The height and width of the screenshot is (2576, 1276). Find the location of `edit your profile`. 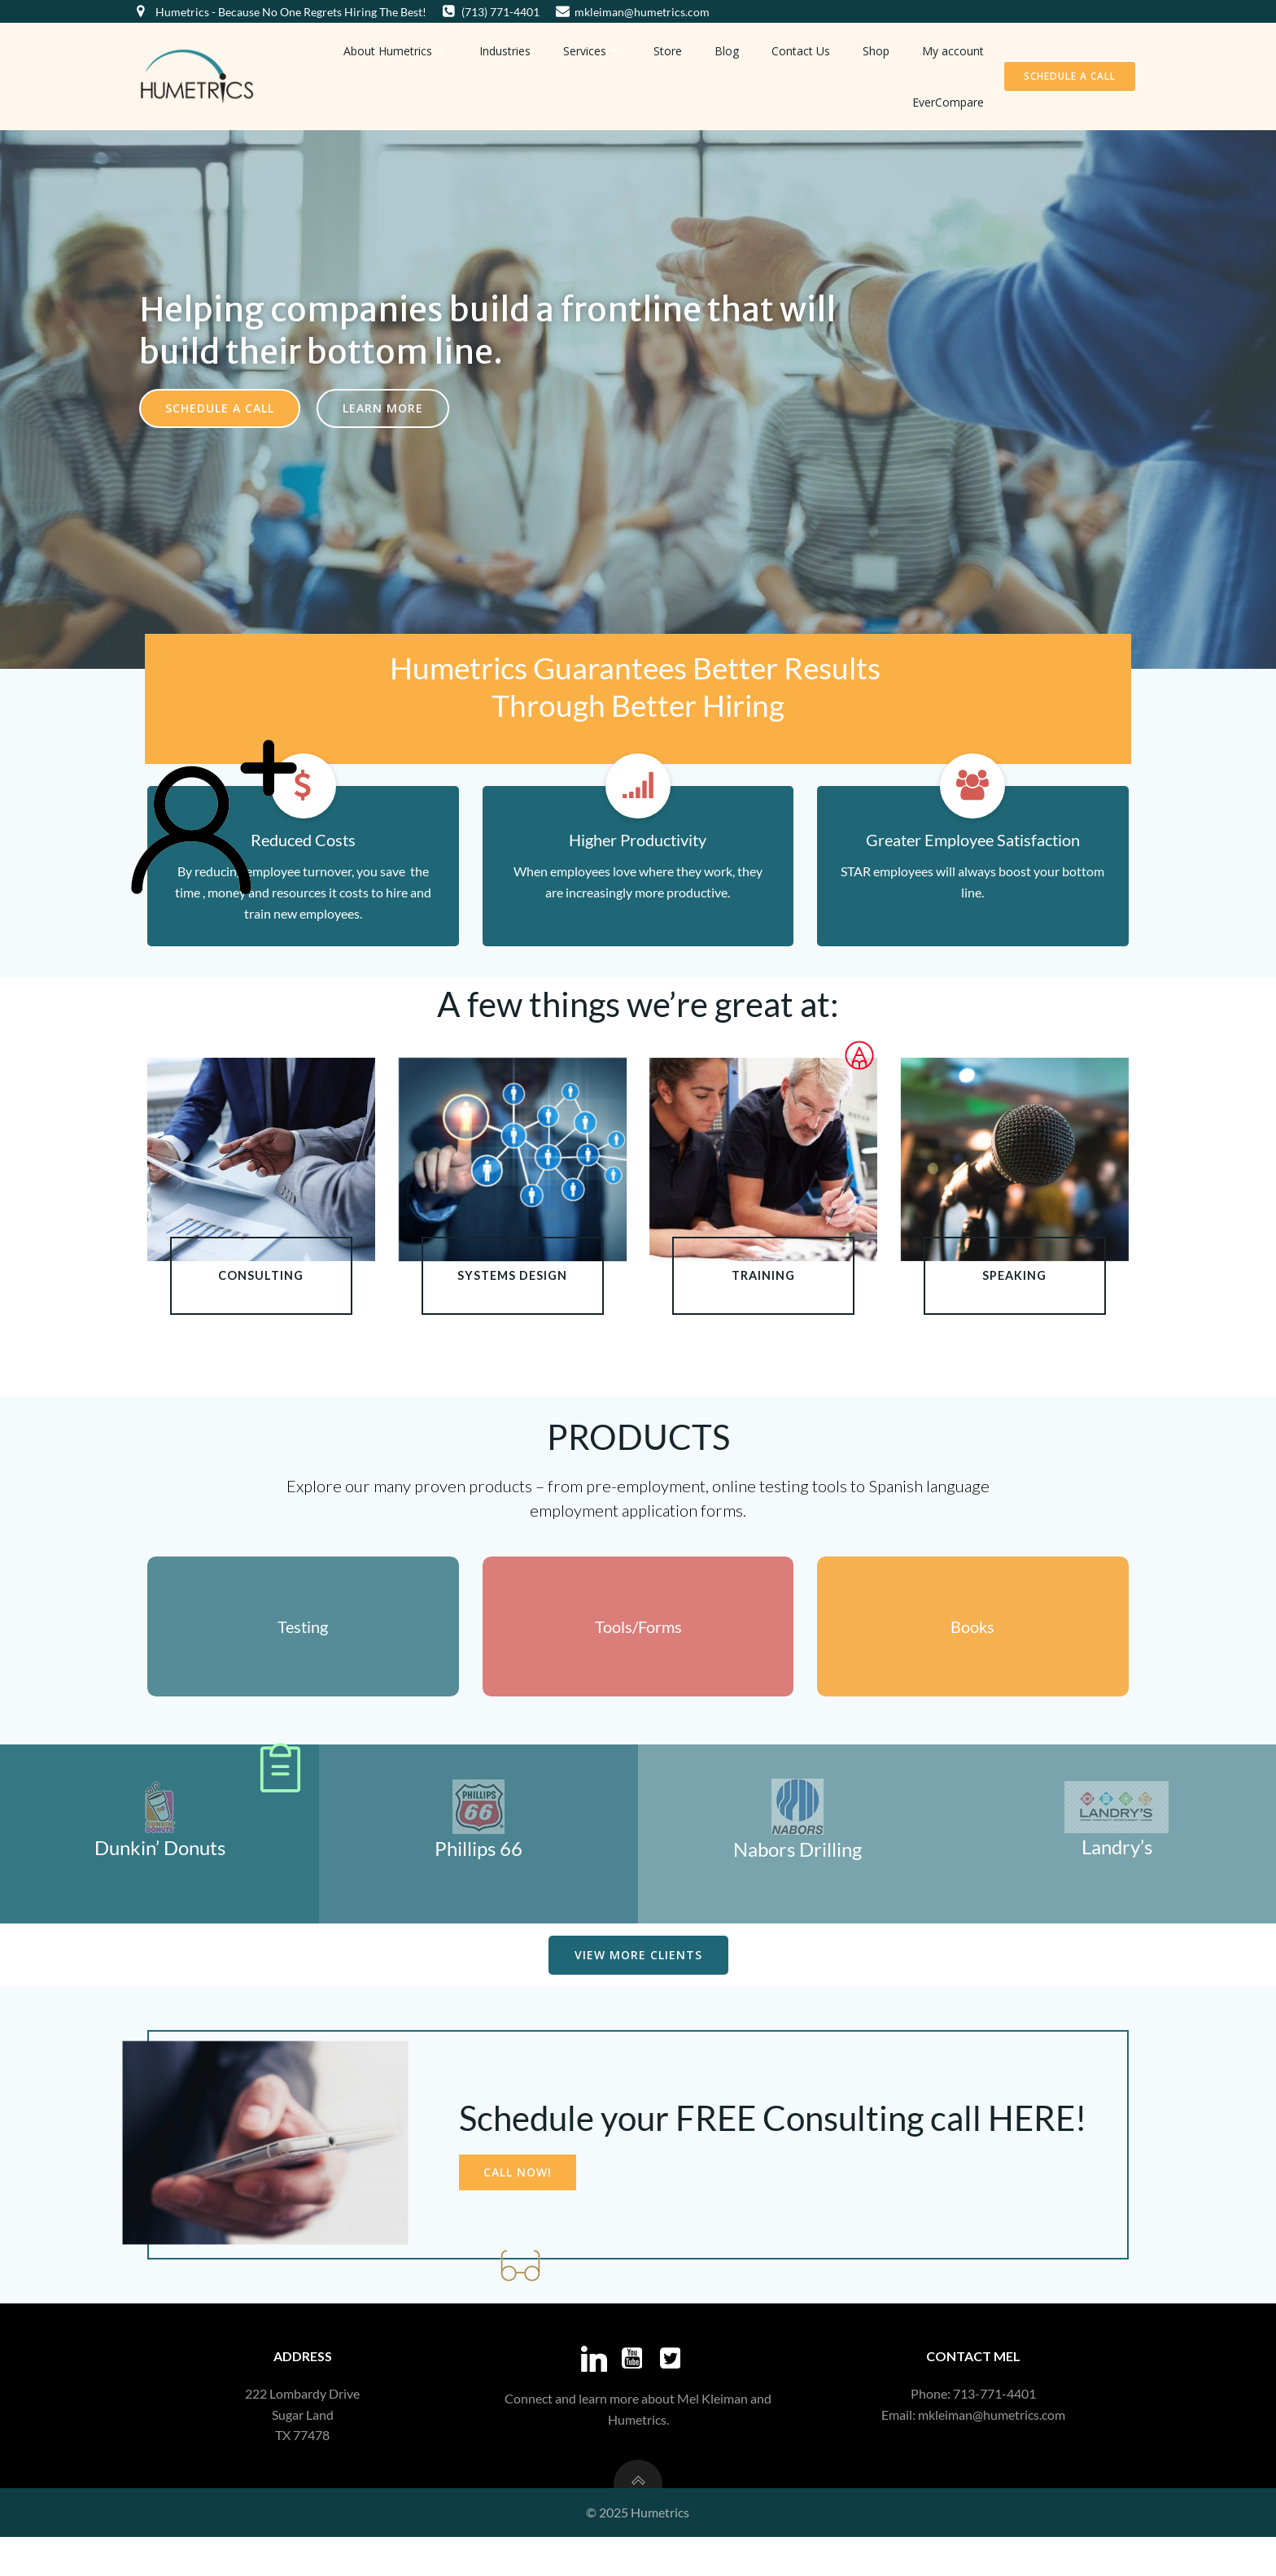

edit your profile is located at coordinates (859, 1055).